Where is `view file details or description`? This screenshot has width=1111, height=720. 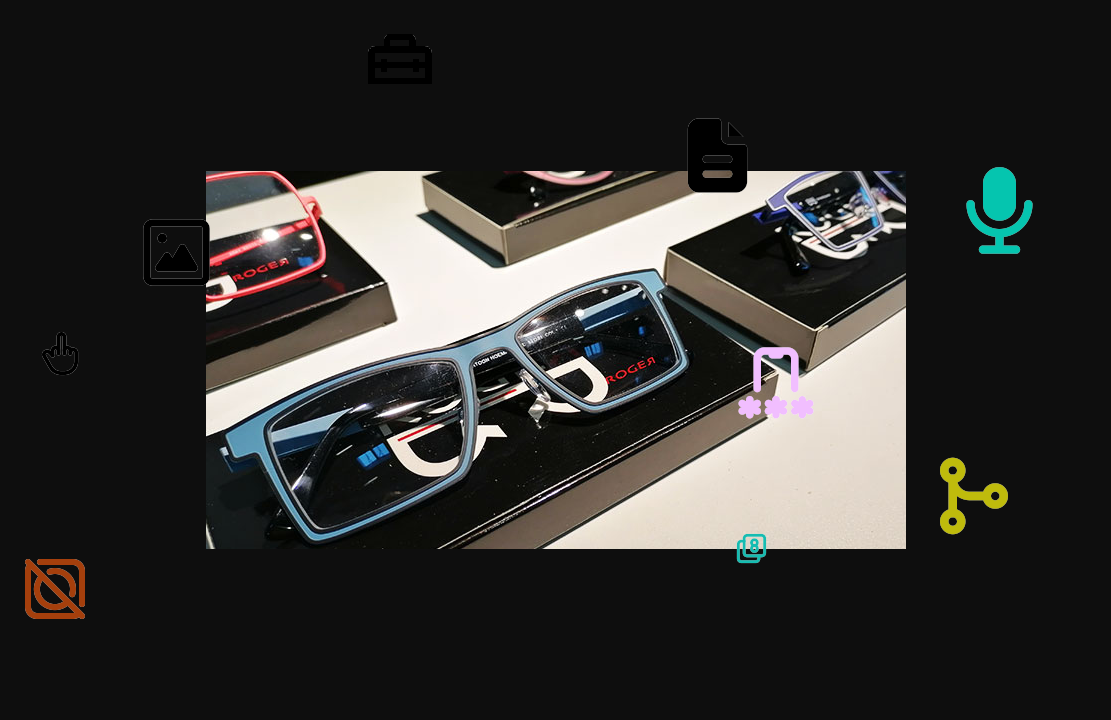 view file details or description is located at coordinates (717, 155).